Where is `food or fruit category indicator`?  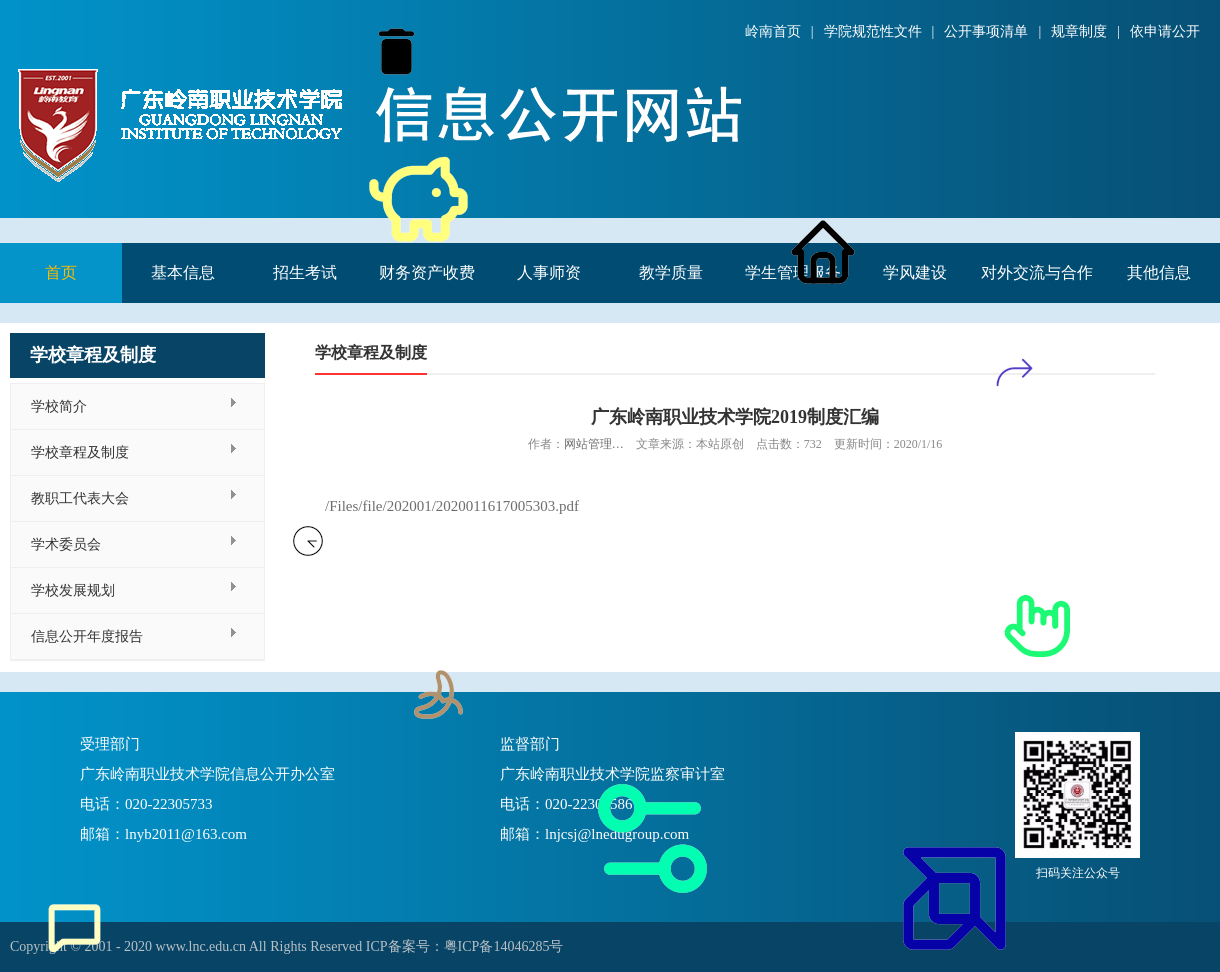 food or fruit category indicator is located at coordinates (438, 694).